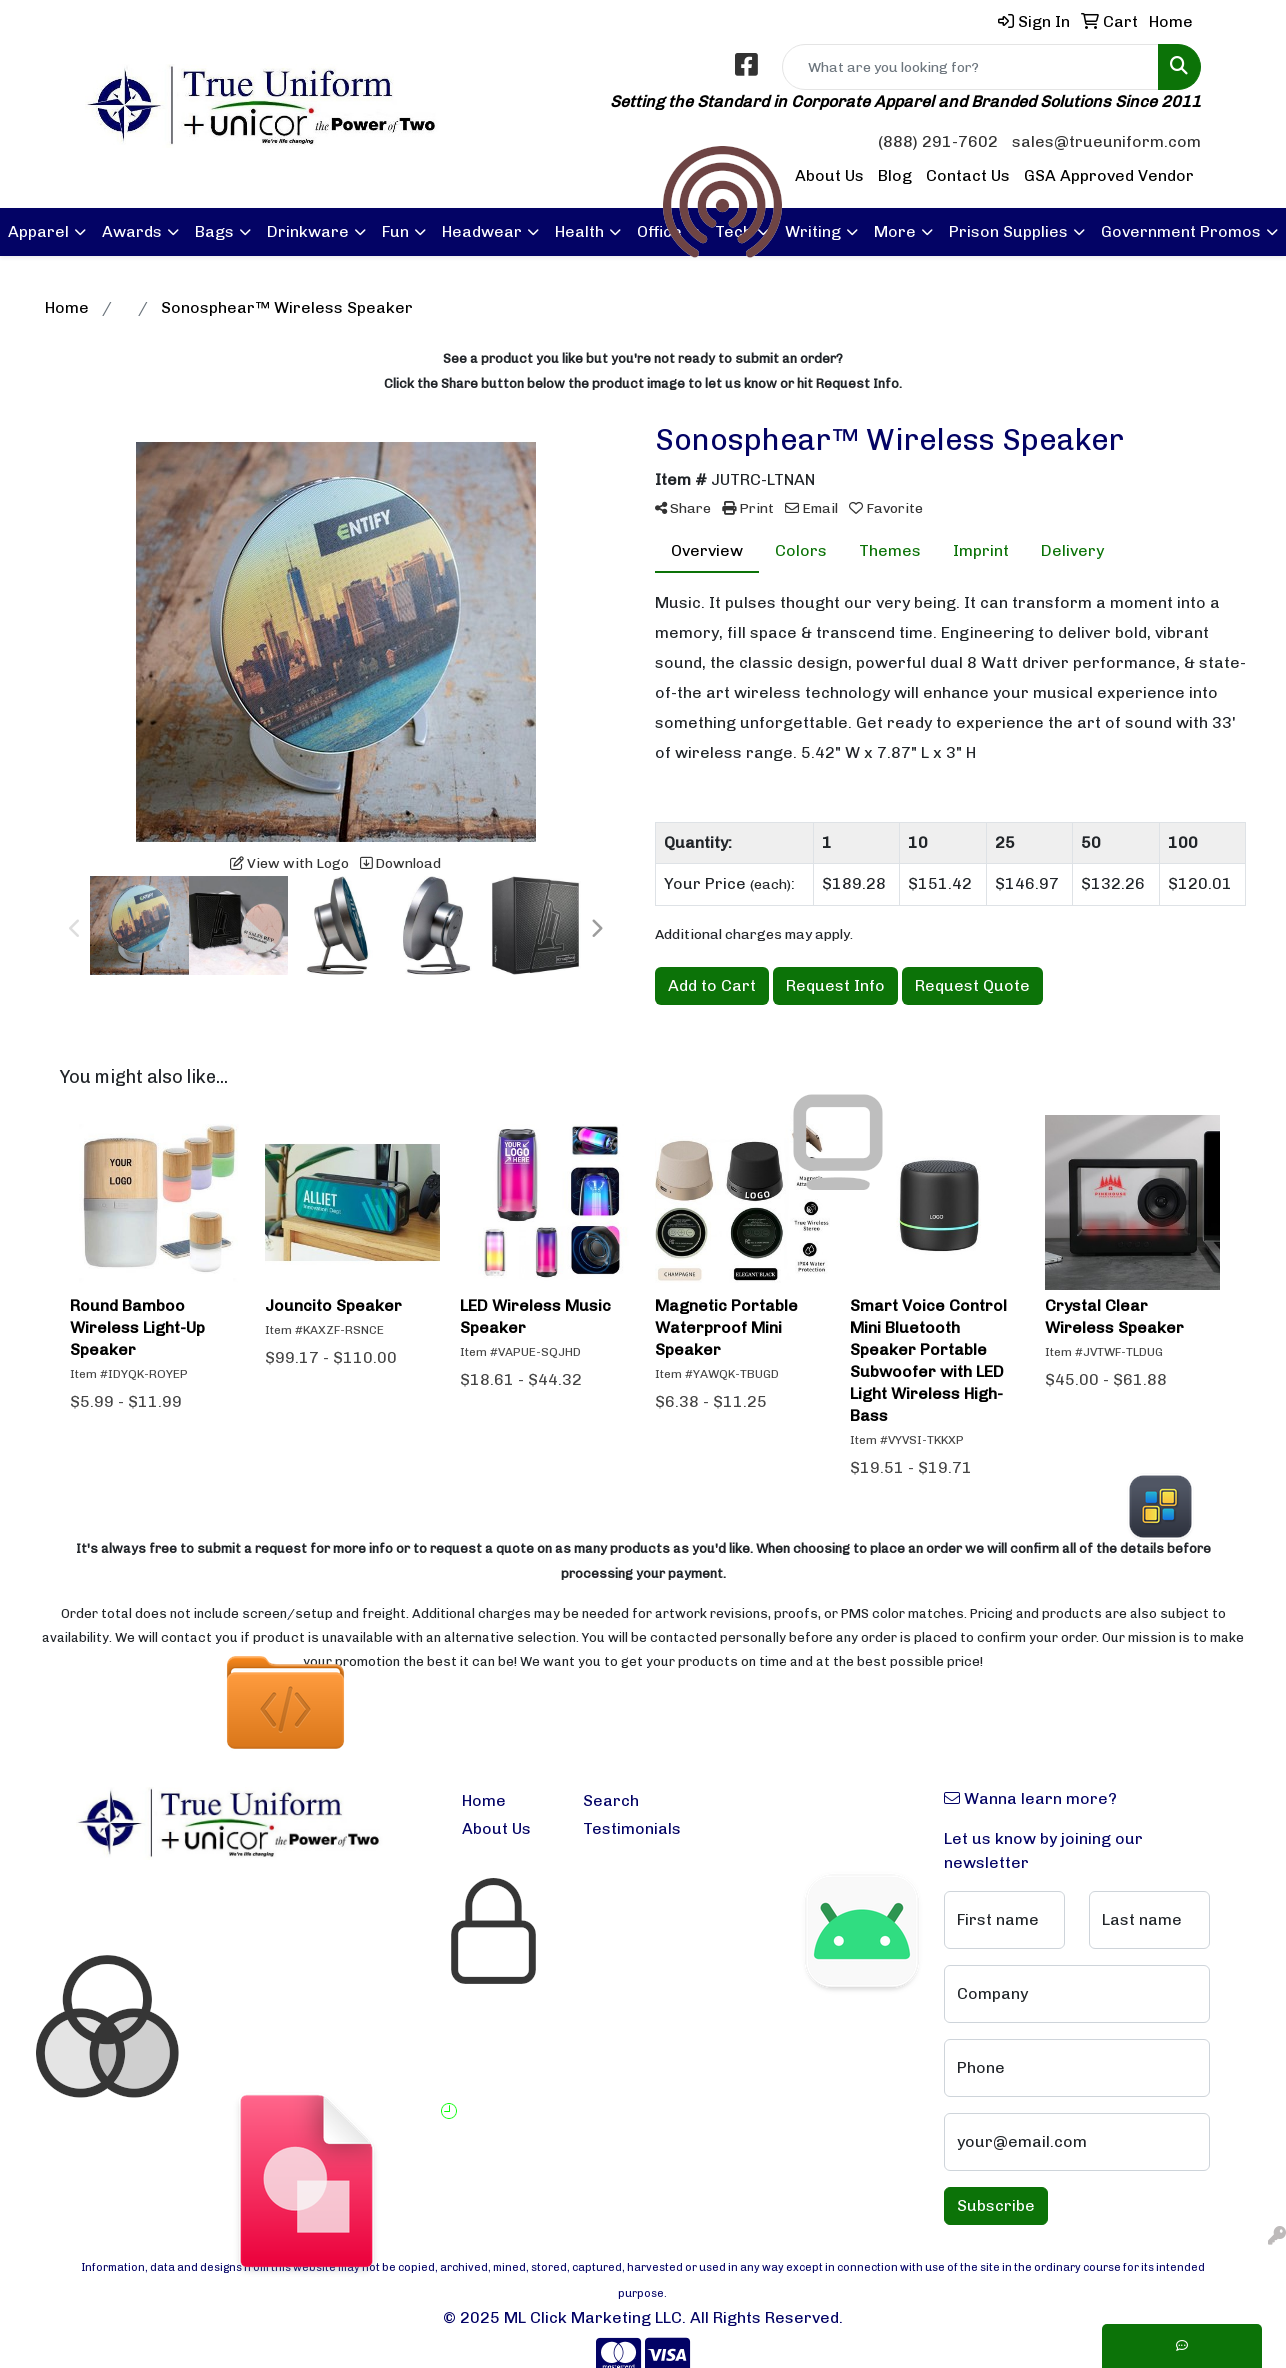  Describe the element at coordinates (1160, 1506) in the screenshot. I see `launch gnome klotski sliding block puzzle game` at that location.